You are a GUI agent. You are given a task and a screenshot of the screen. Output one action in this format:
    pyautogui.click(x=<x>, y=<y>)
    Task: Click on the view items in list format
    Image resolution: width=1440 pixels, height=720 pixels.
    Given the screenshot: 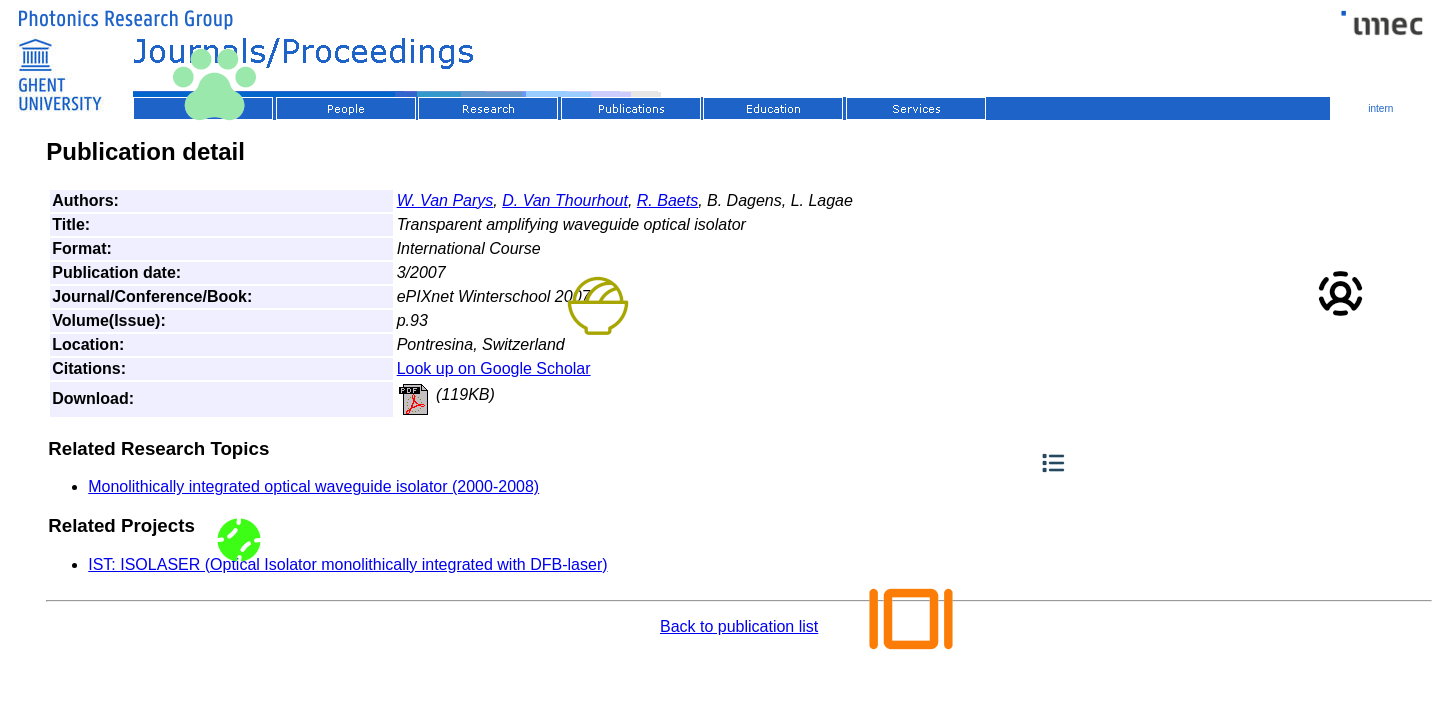 What is the action you would take?
    pyautogui.click(x=1053, y=463)
    